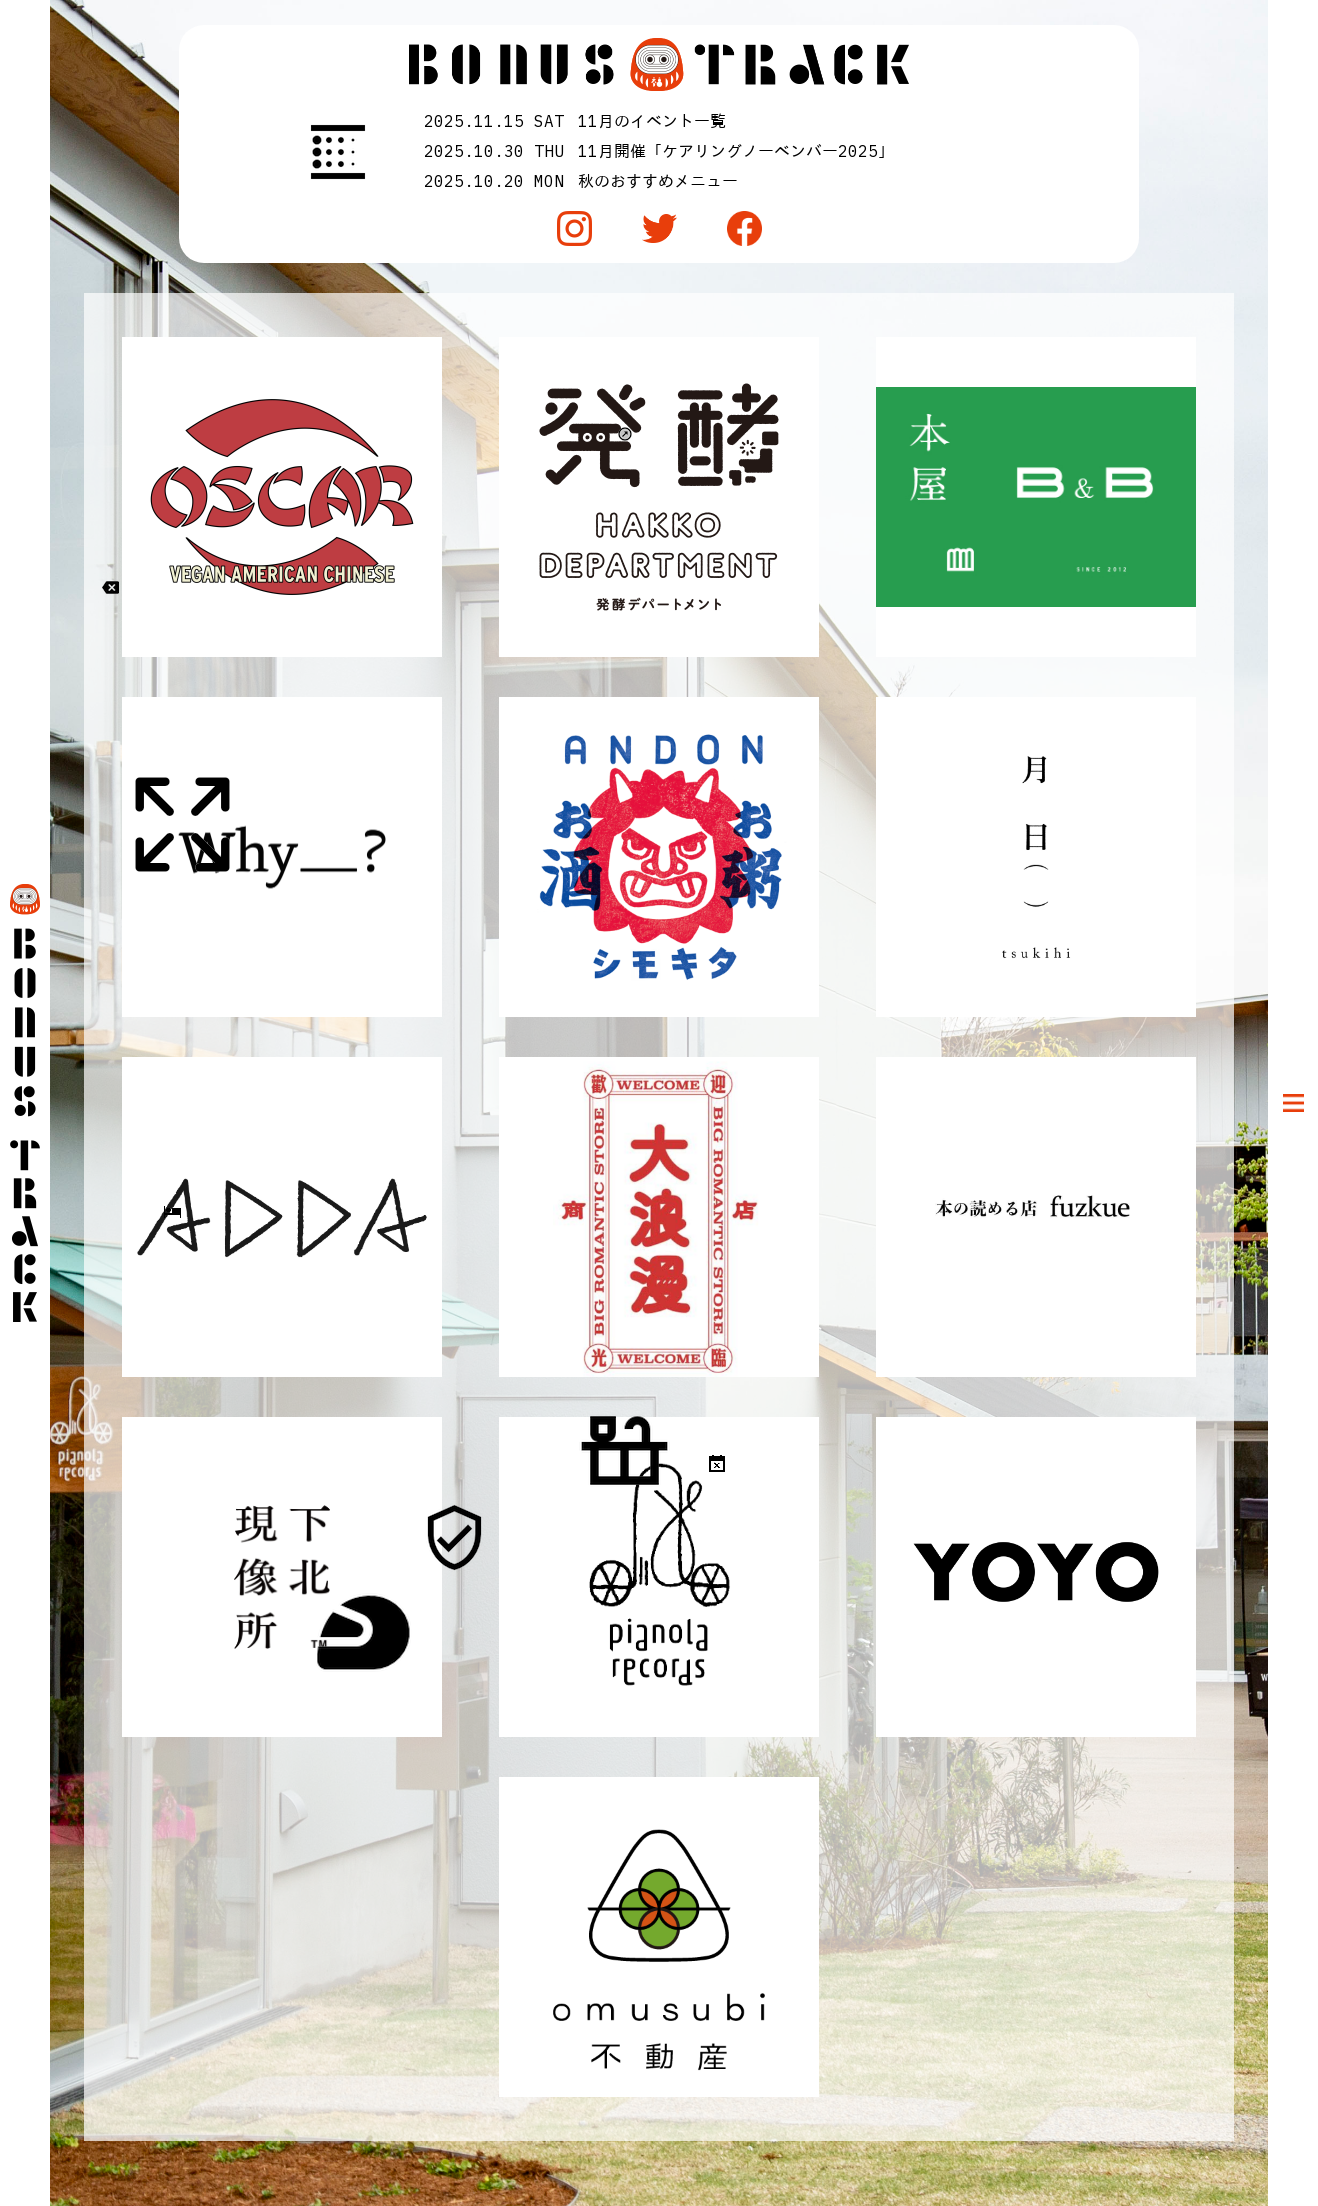  Describe the element at coordinates (338, 152) in the screenshot. I see `apply linear blur effect to image` at that location.